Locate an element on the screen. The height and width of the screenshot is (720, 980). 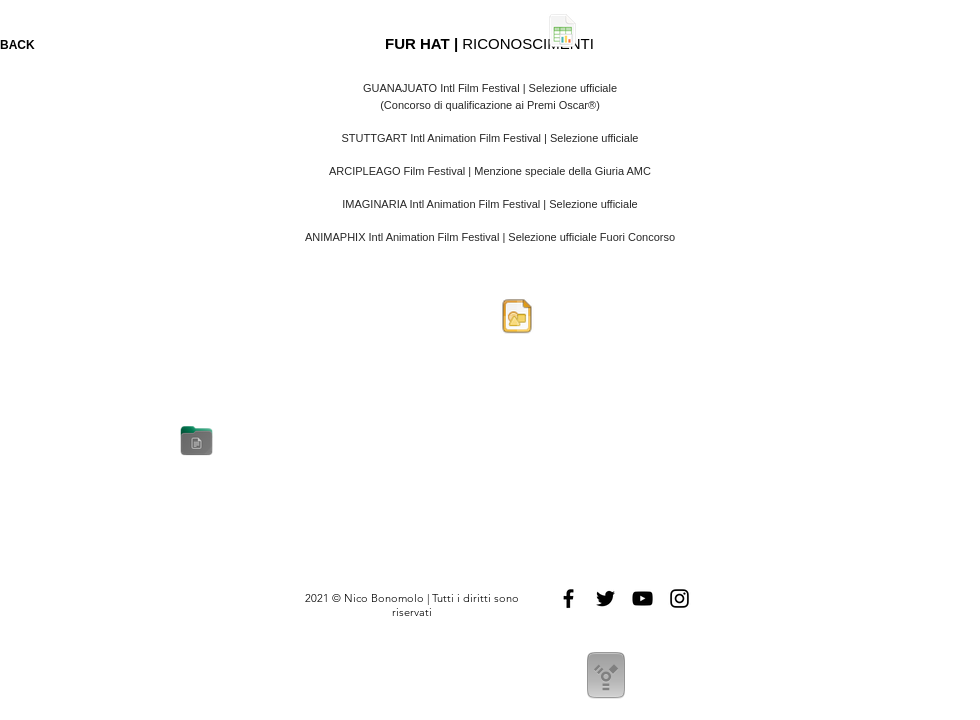
open a spreadsheet file is located at coordinates (562, 30).